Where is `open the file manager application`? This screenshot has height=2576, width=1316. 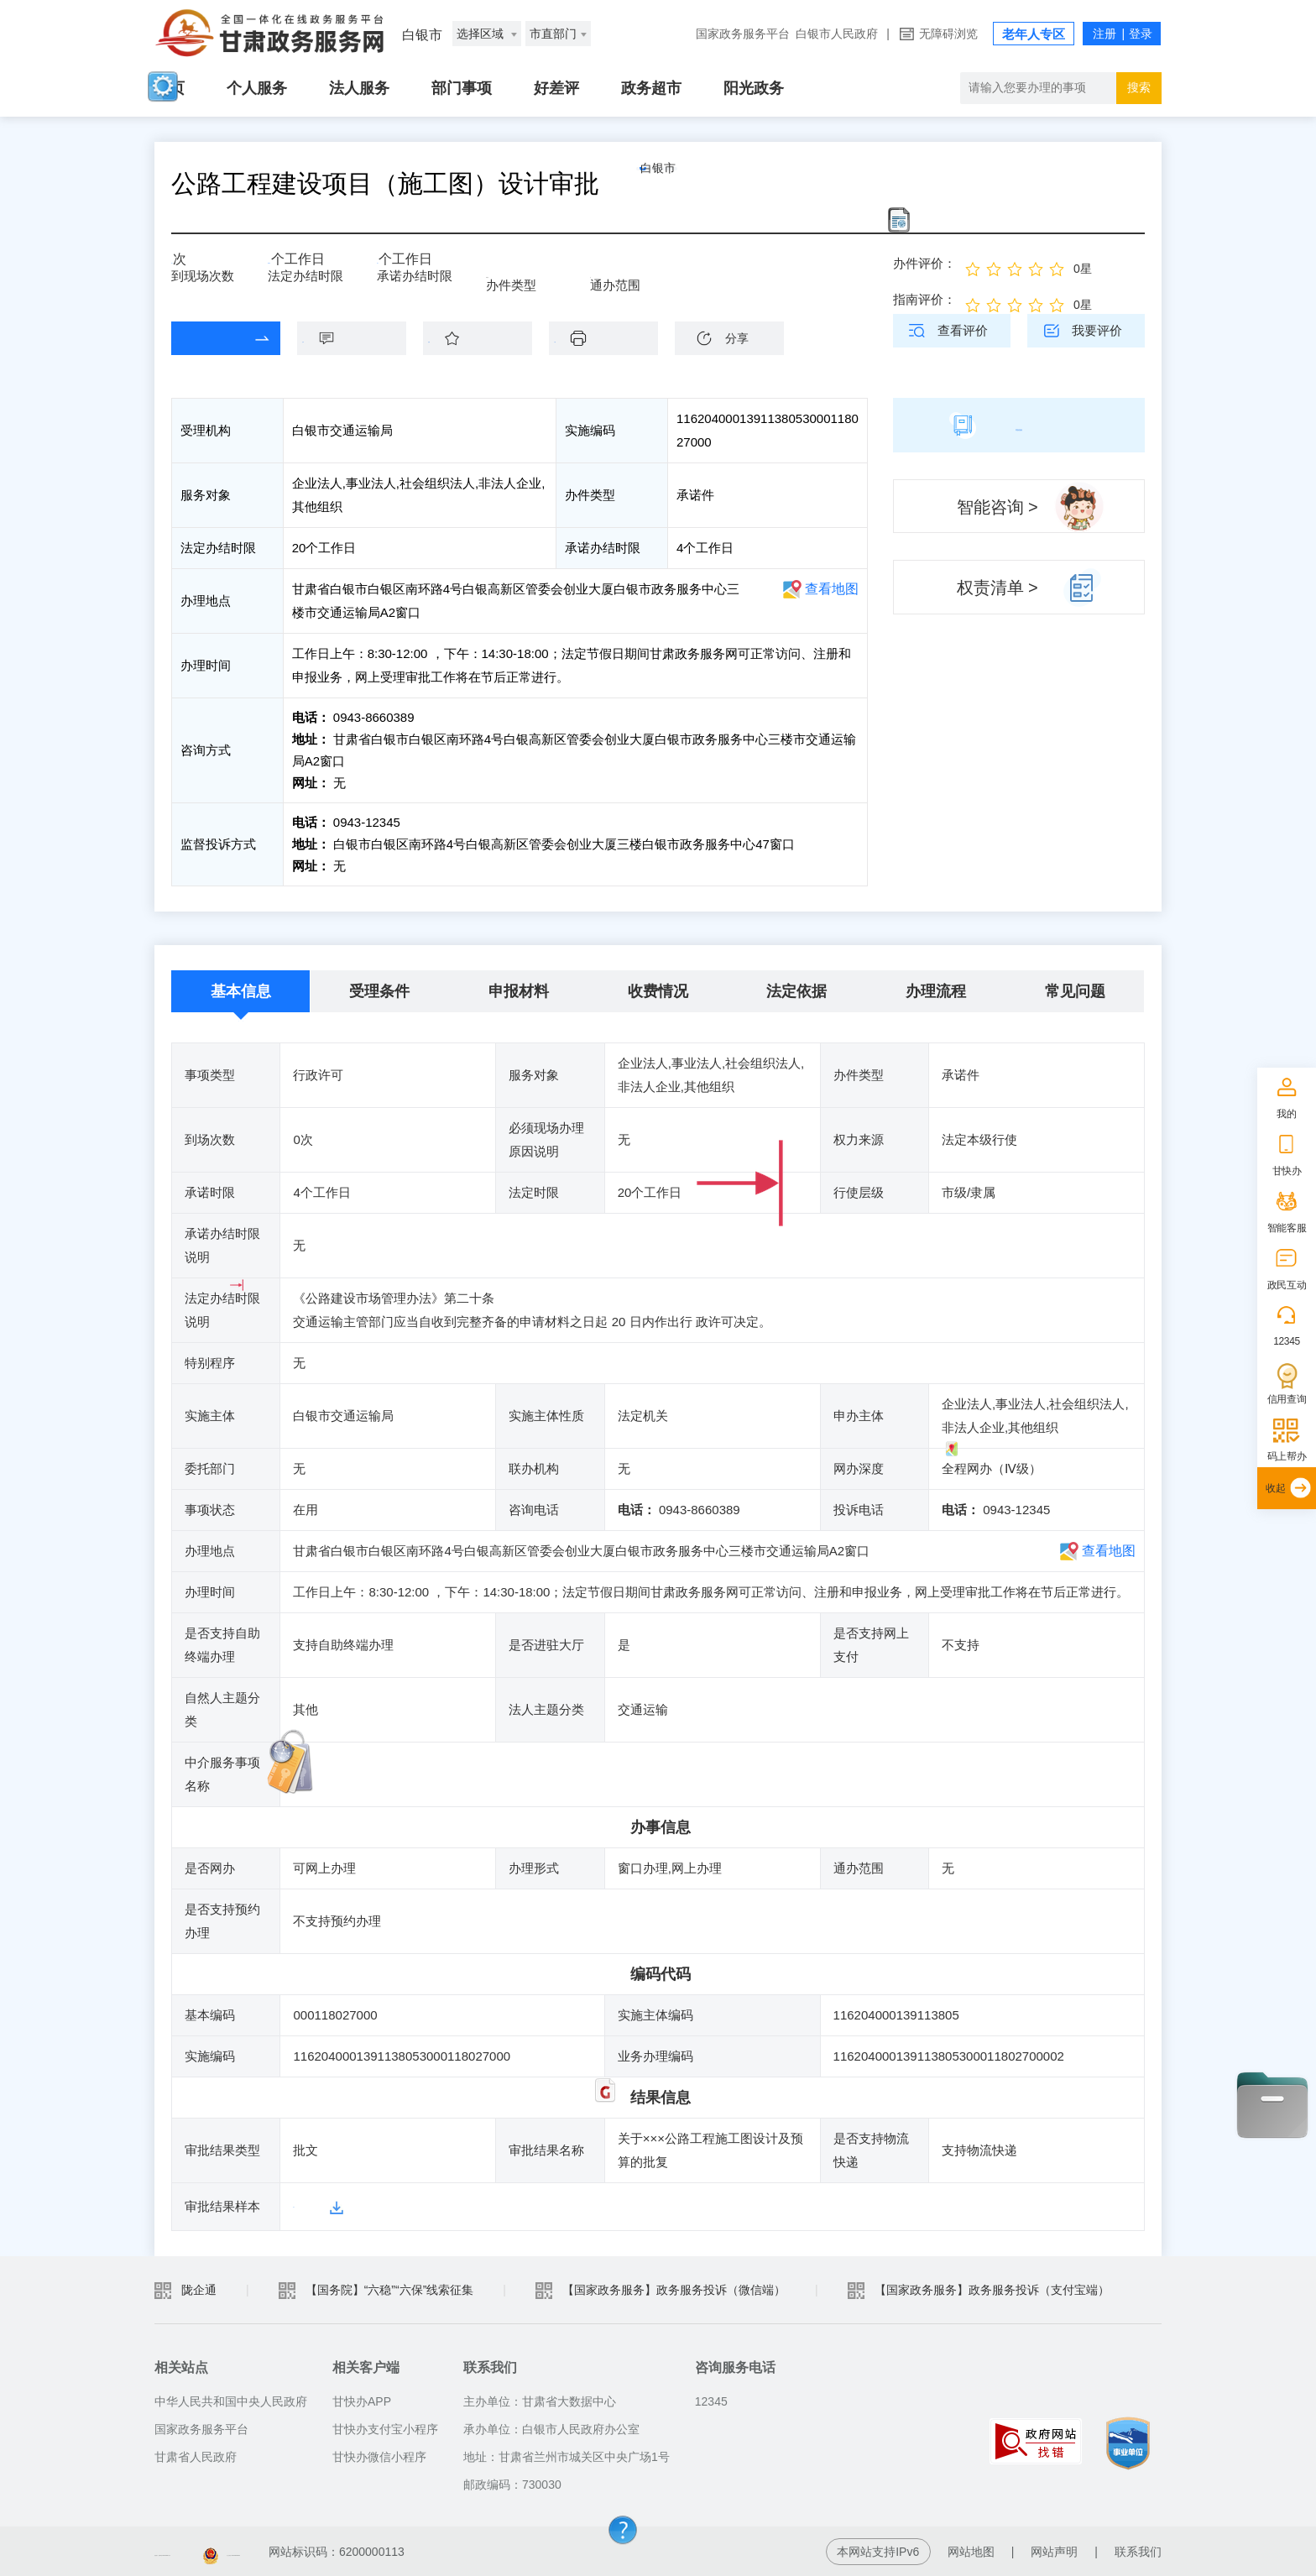 open the file manager application is located at coordinates (1272, 2105).